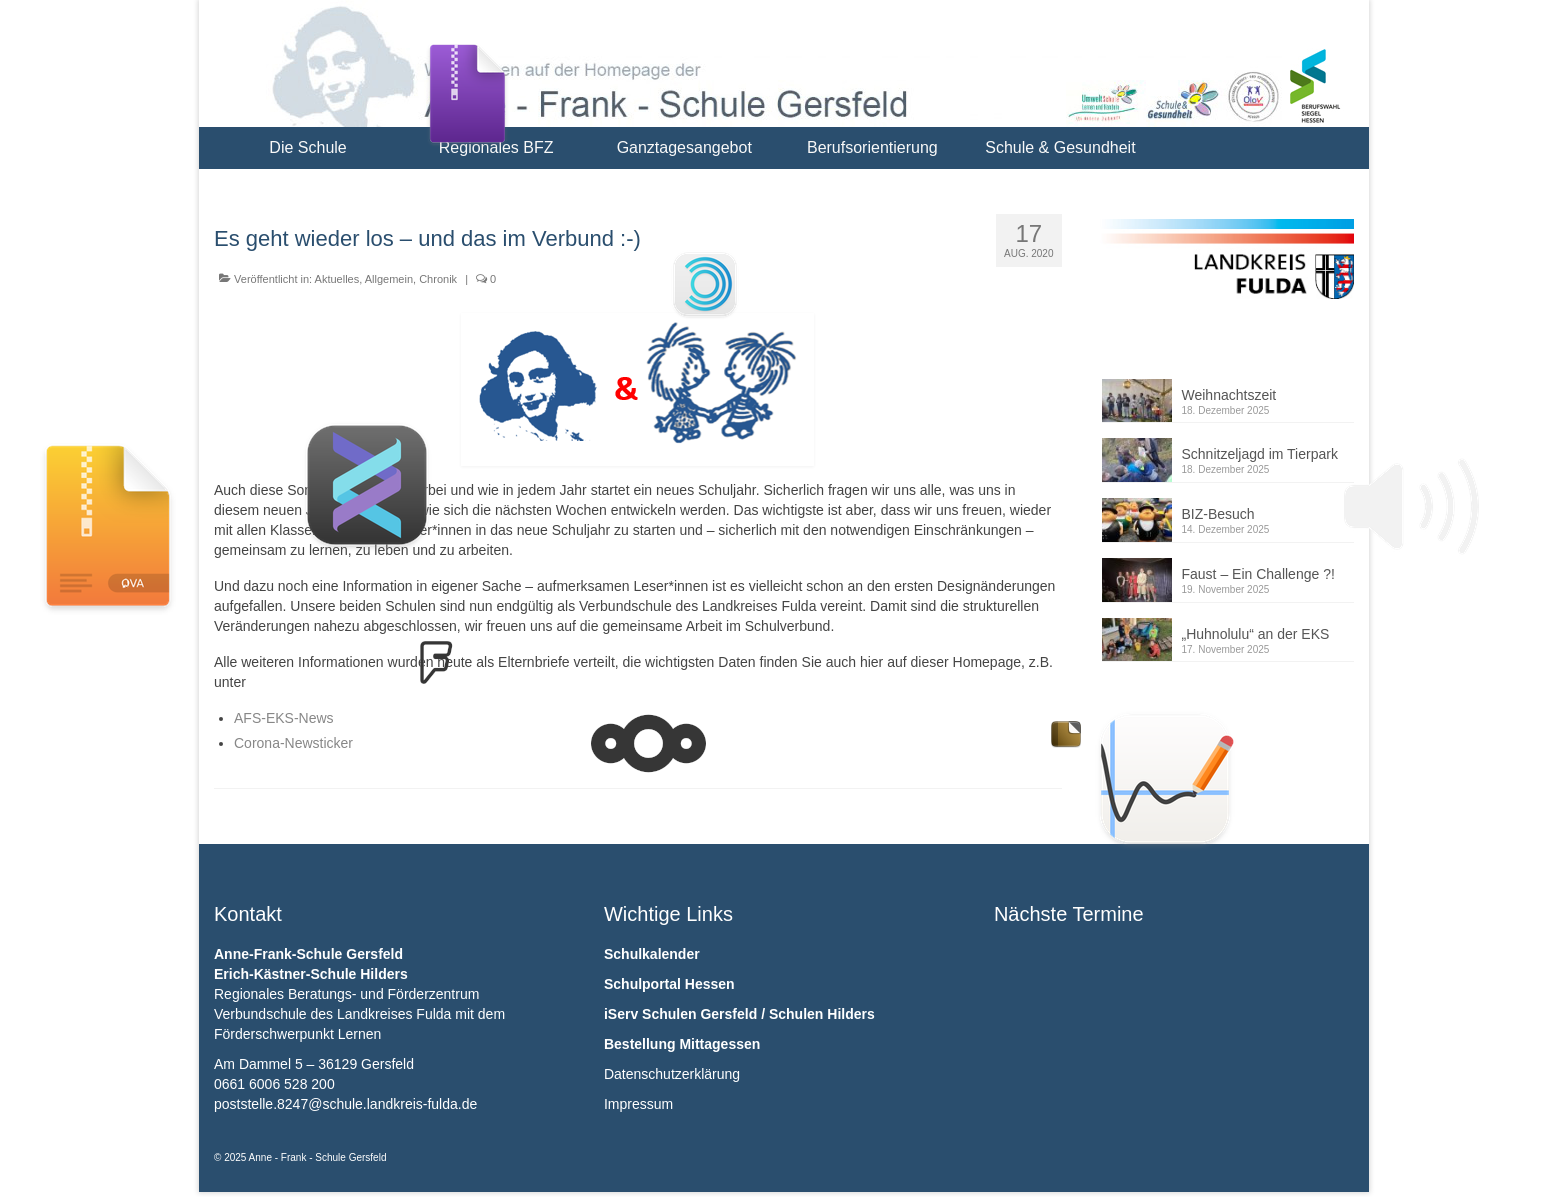 This screenshot has width=1568, height=1197. What do you see at coordinates (367, 485) in the screenshot?
I see `open the helix app` at bounding box center [367, 485].